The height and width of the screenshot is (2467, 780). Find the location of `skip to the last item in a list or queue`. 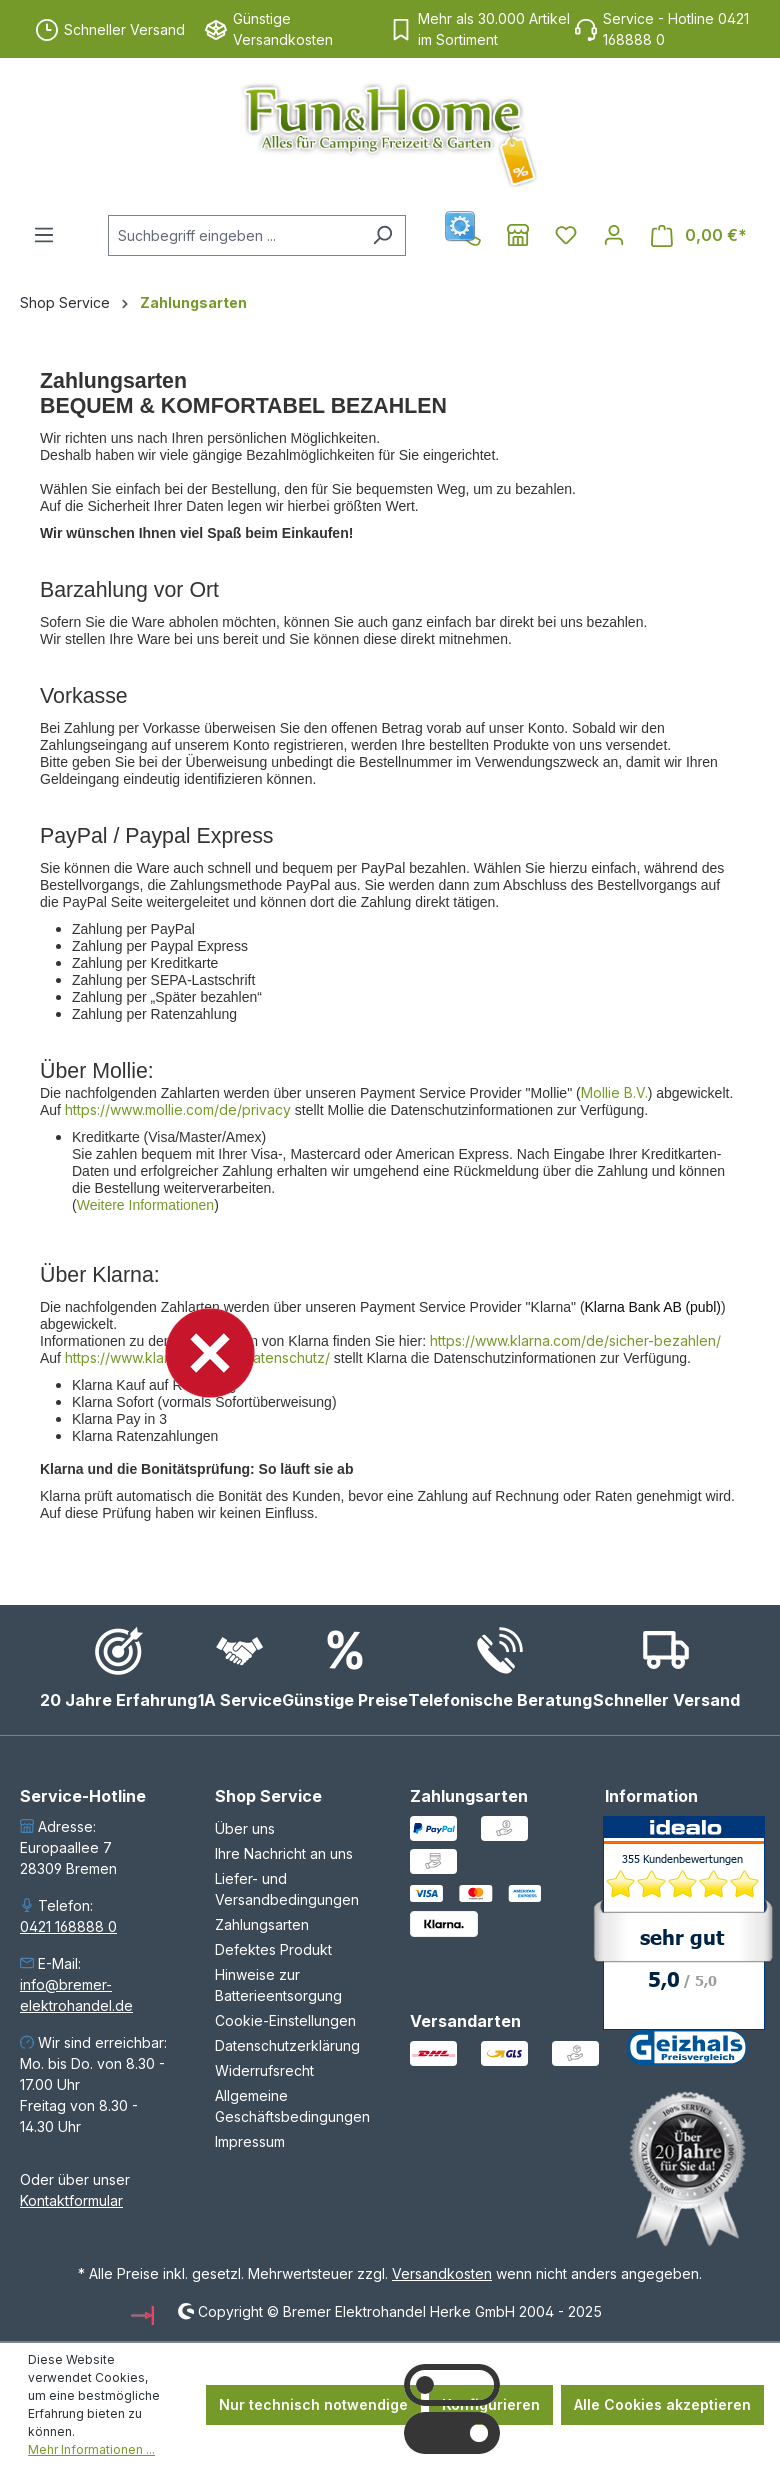

skip to the last item in a list or queue is located at coordinates (142, 2315).